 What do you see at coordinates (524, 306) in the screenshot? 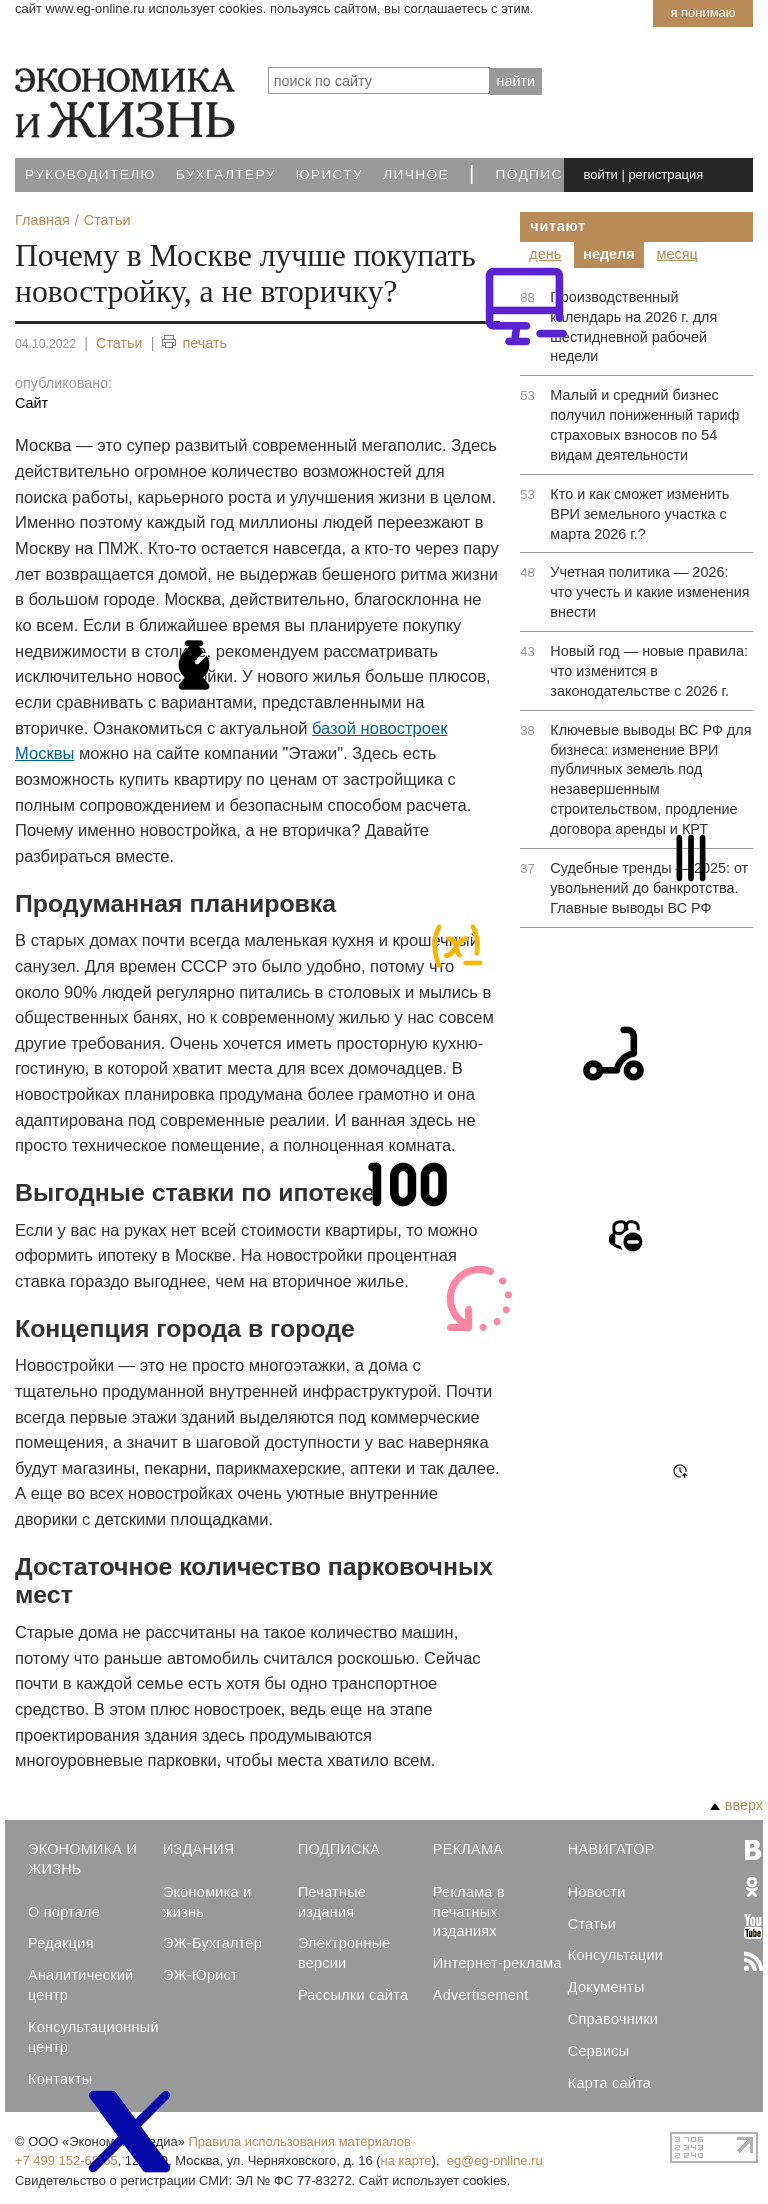
I see `remove a desktop device from your account` at bounding box center [524, 306].